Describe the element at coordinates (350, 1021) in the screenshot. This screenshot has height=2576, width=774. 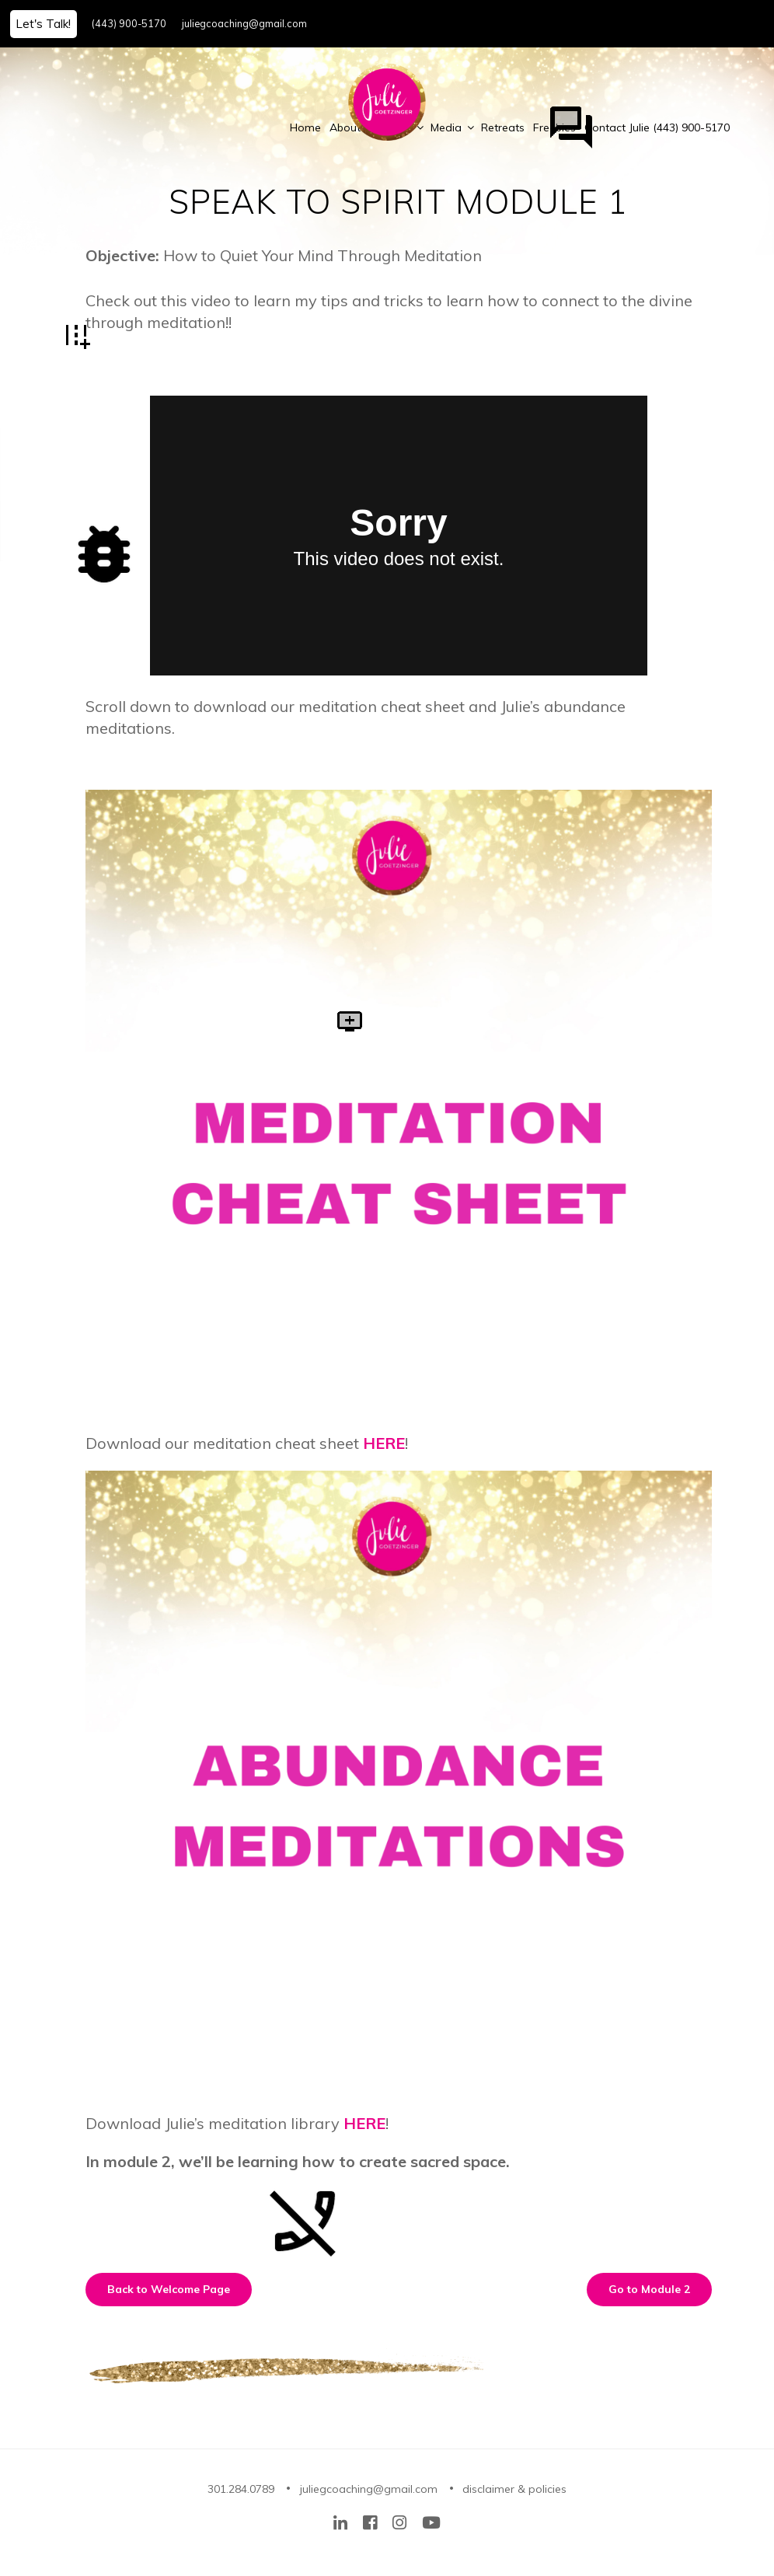
I see `add video to watch queue` at that location.